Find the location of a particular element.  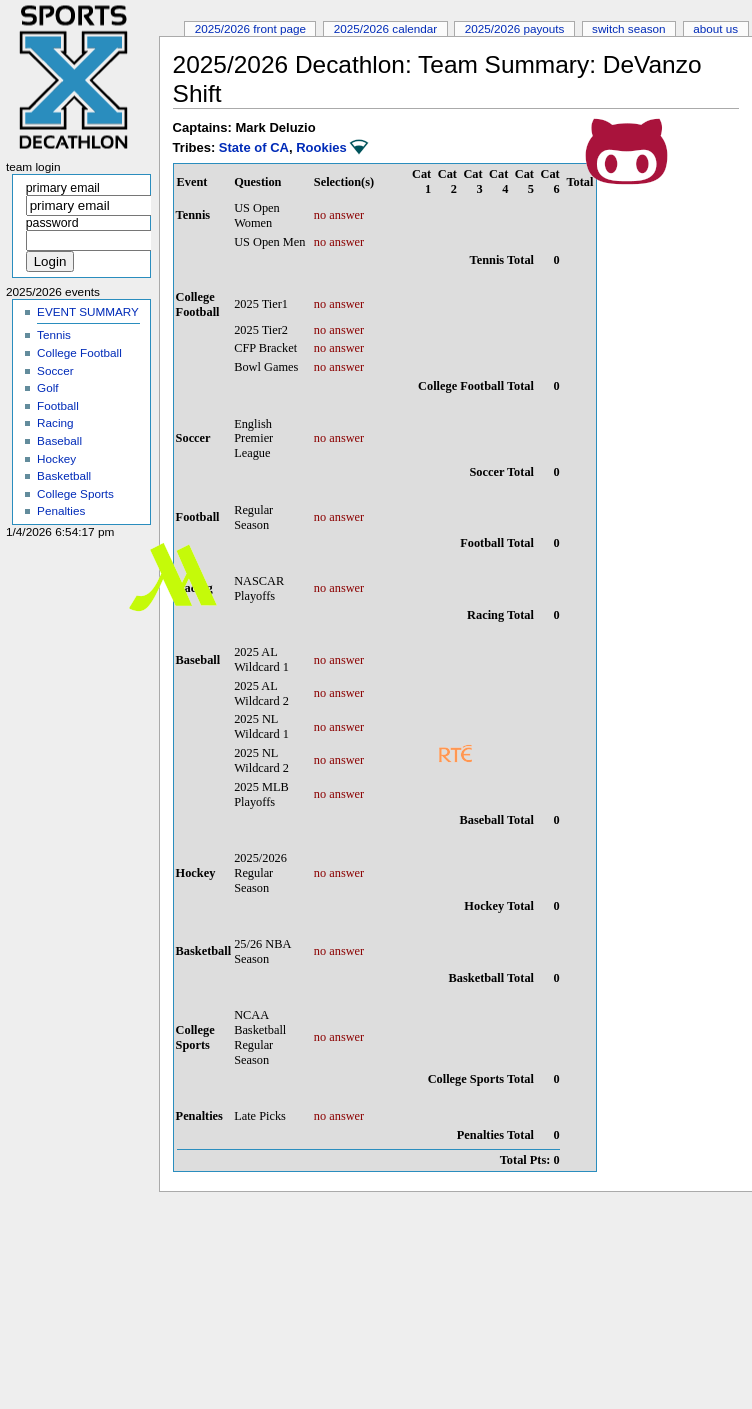

RTÉ (Raidió Teilifís Éireann) Irish public broadcaster logo is located at coordinates (455, 753).